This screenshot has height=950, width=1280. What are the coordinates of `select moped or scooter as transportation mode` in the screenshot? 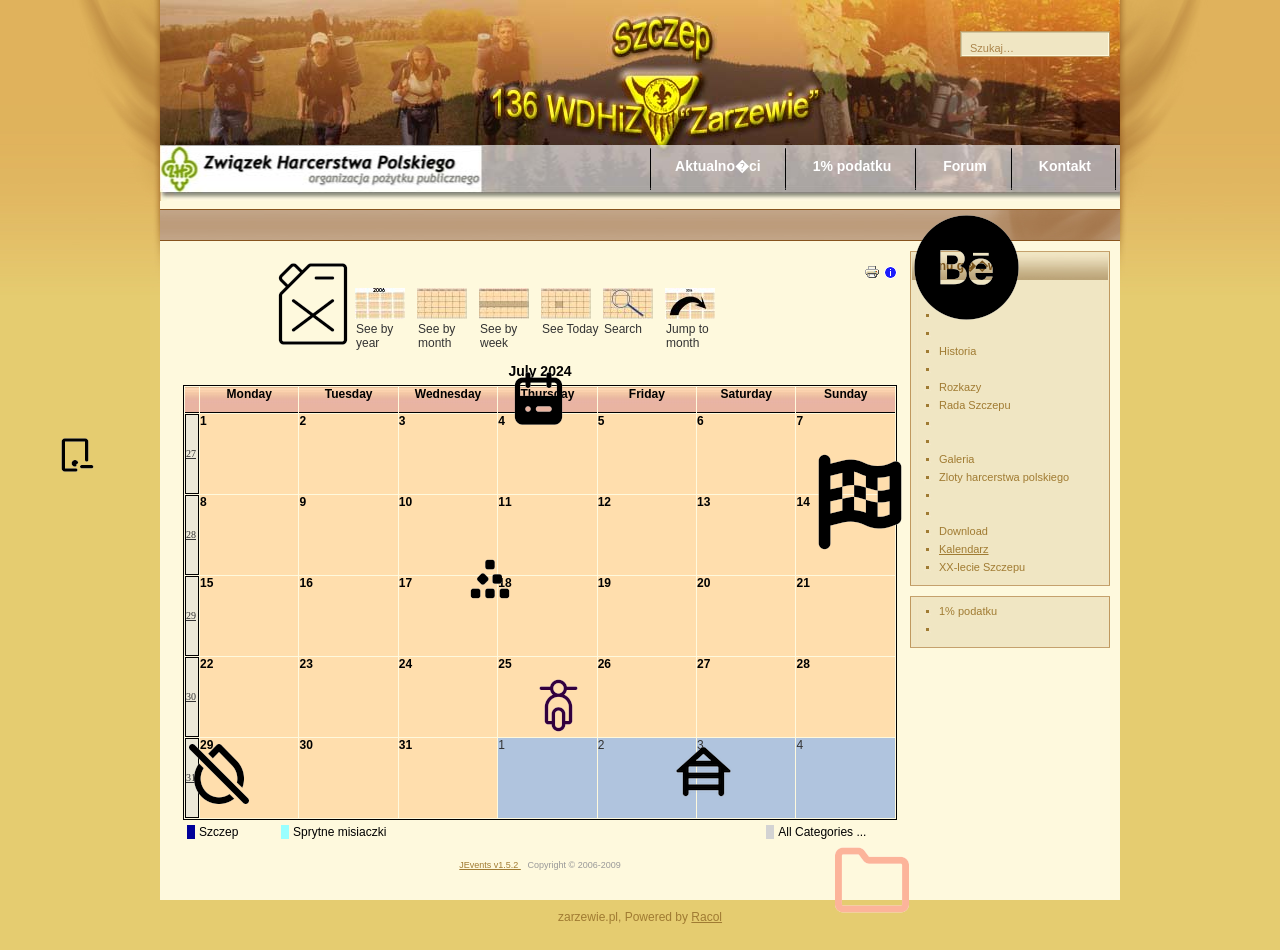 It's located at (558, 705).